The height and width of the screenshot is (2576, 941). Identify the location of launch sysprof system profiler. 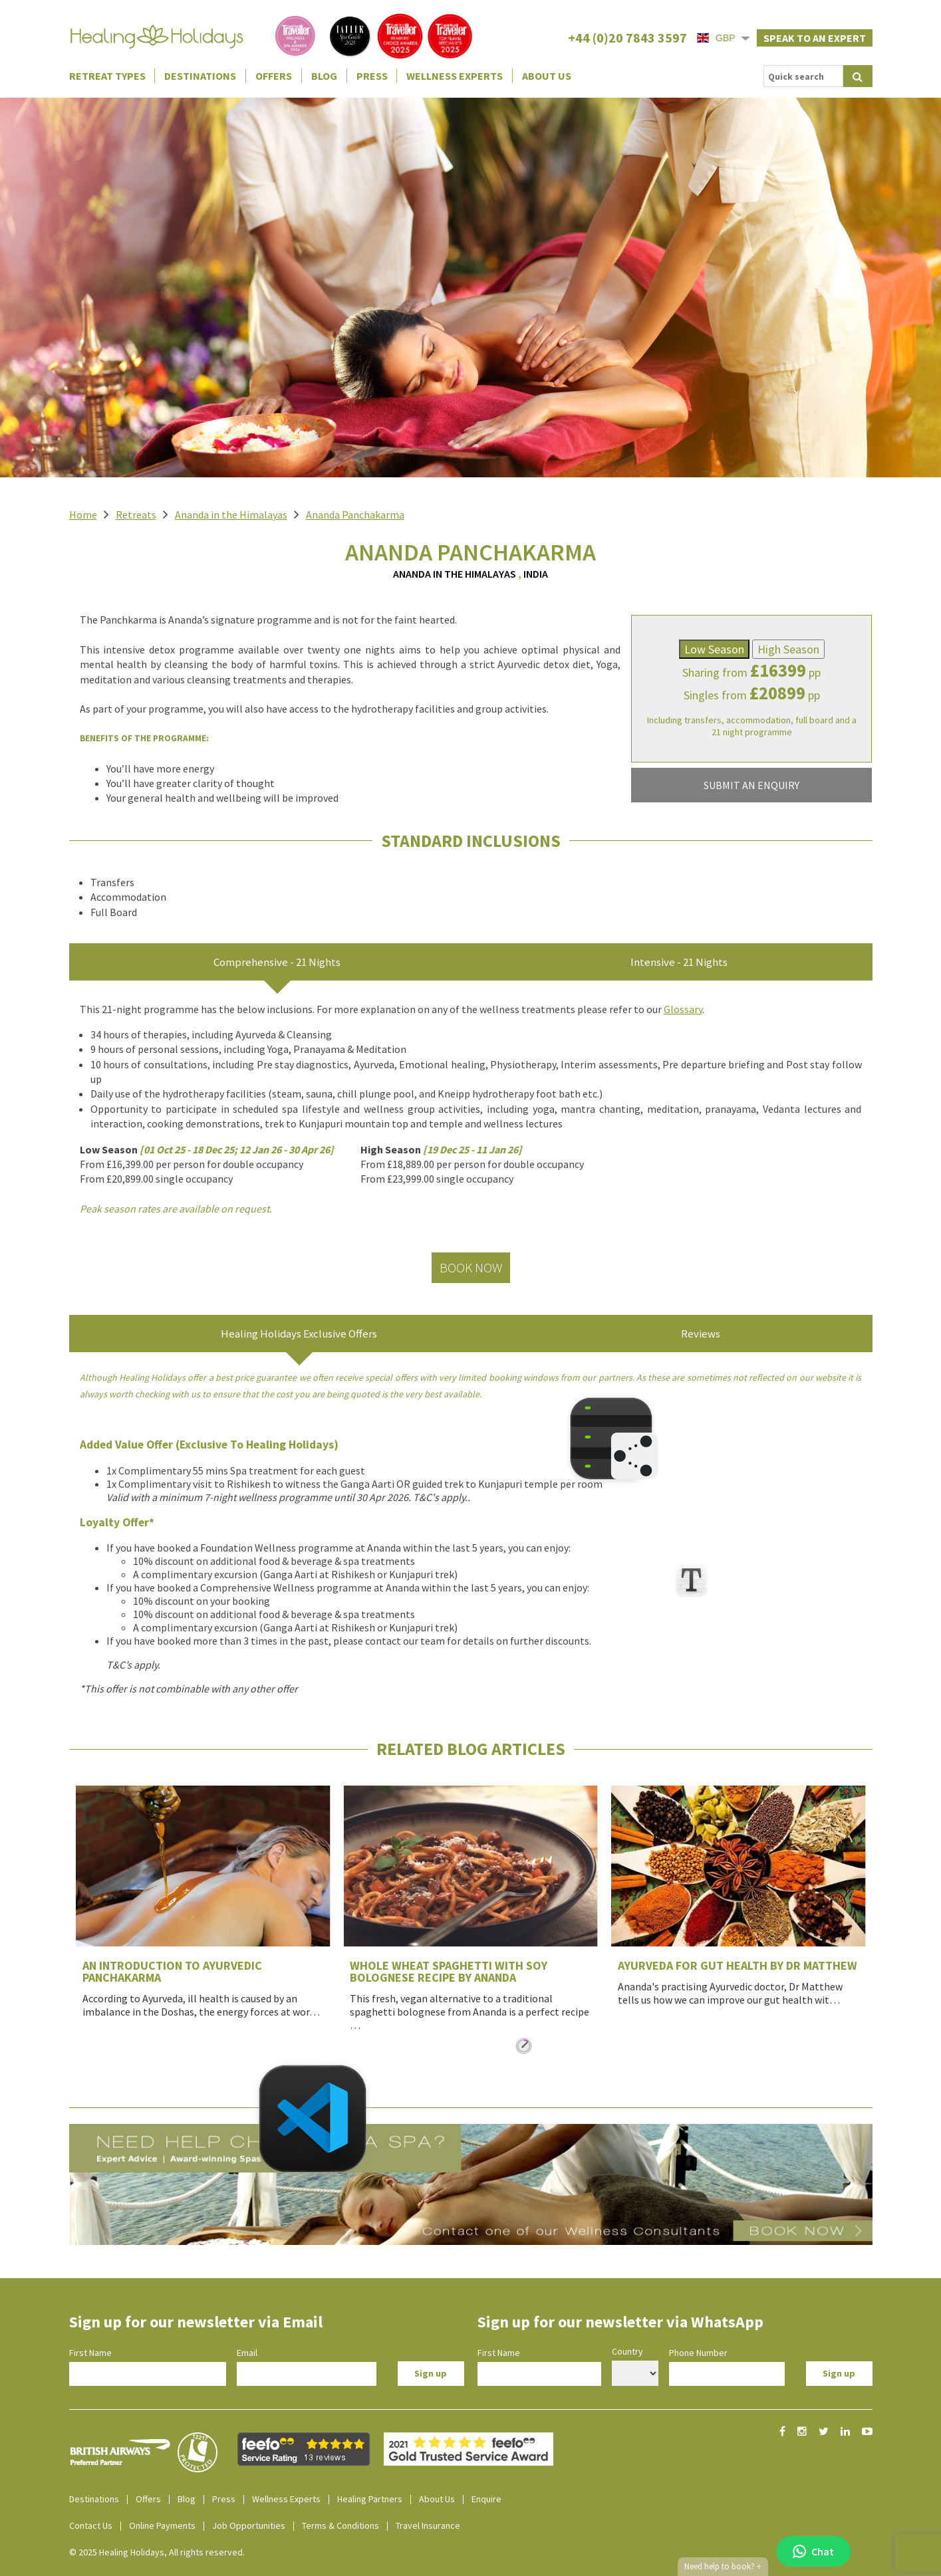
(523, 2046).